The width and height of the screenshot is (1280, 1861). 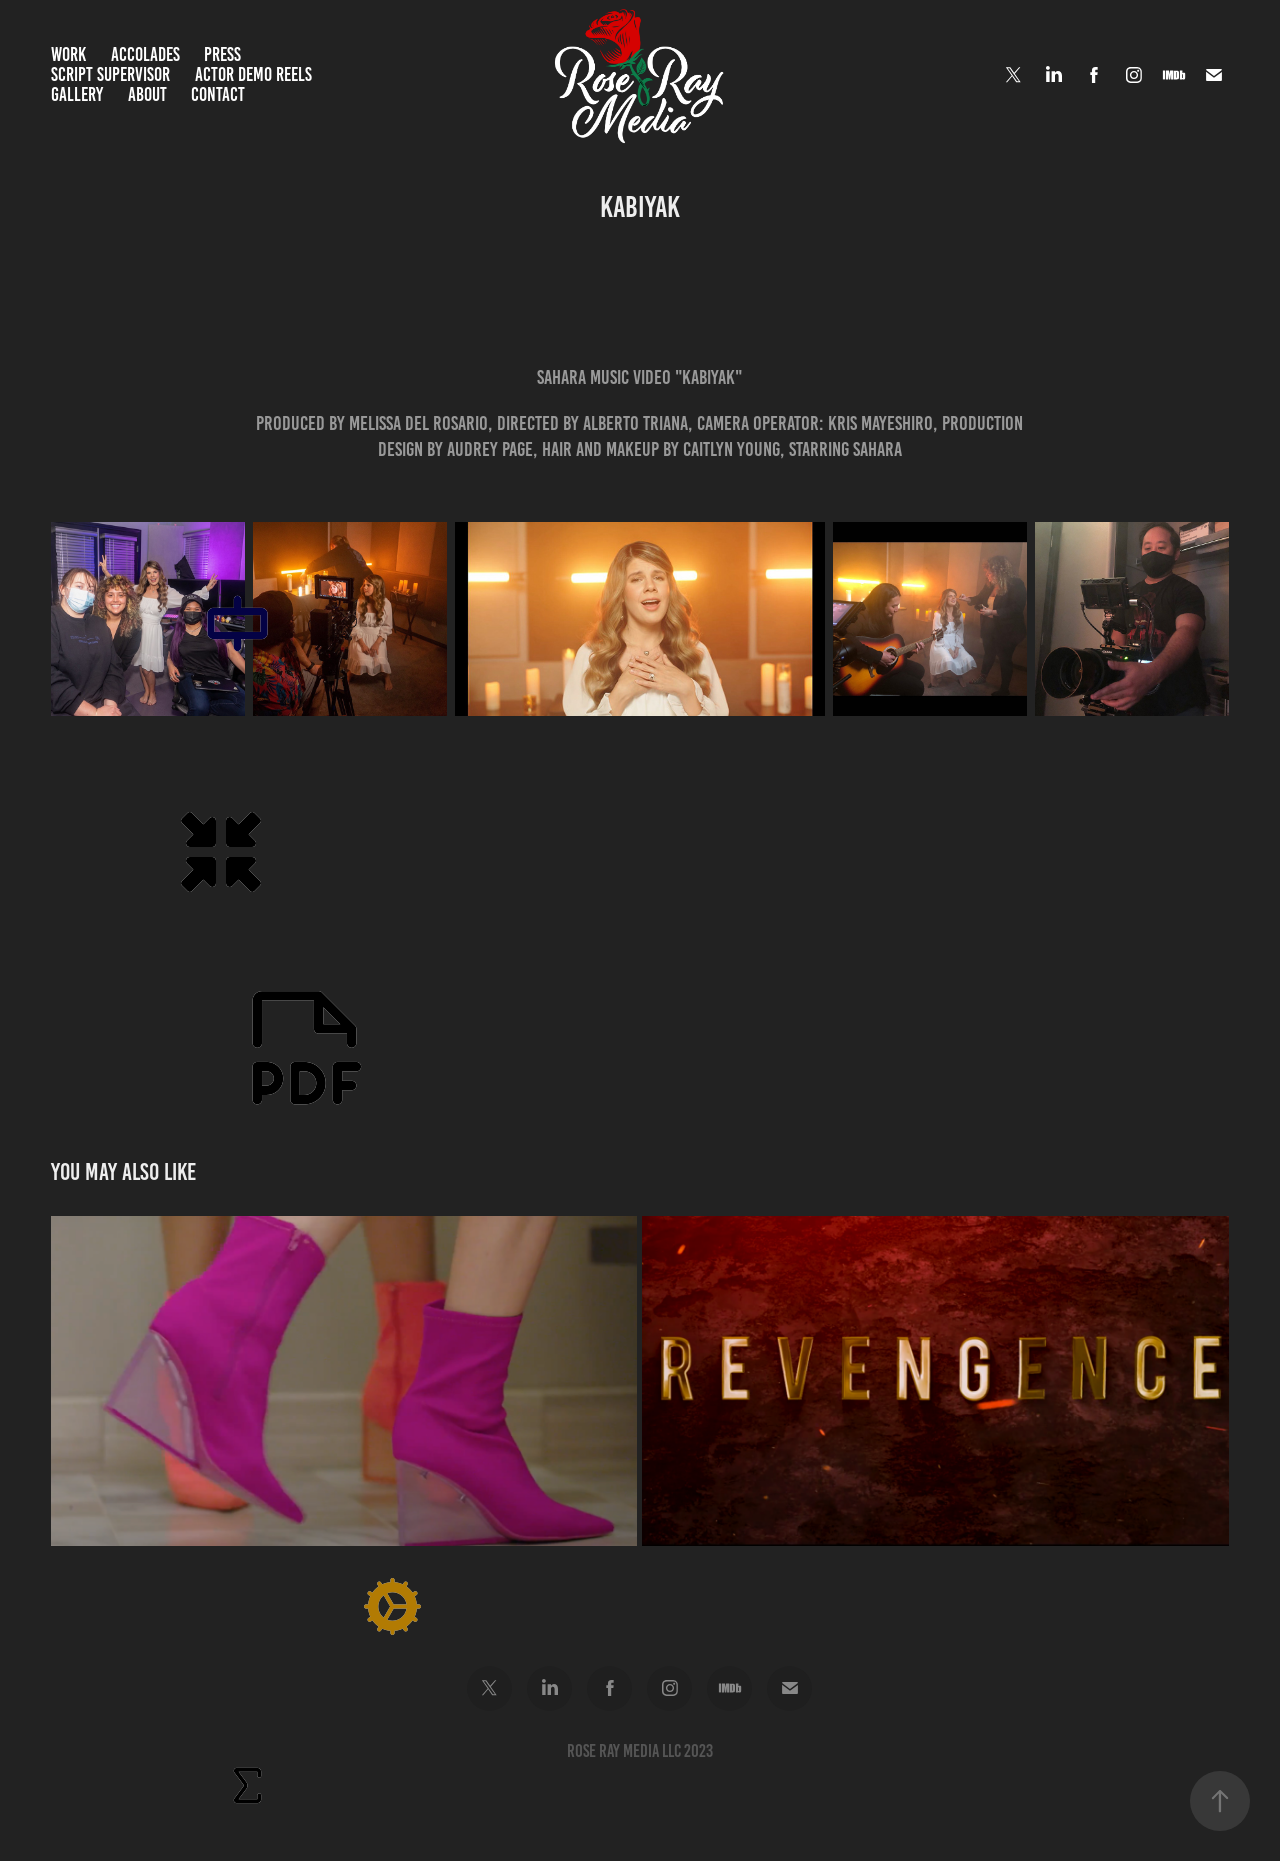 I want to click on center align element horizontally, so click(x=237, y=623).